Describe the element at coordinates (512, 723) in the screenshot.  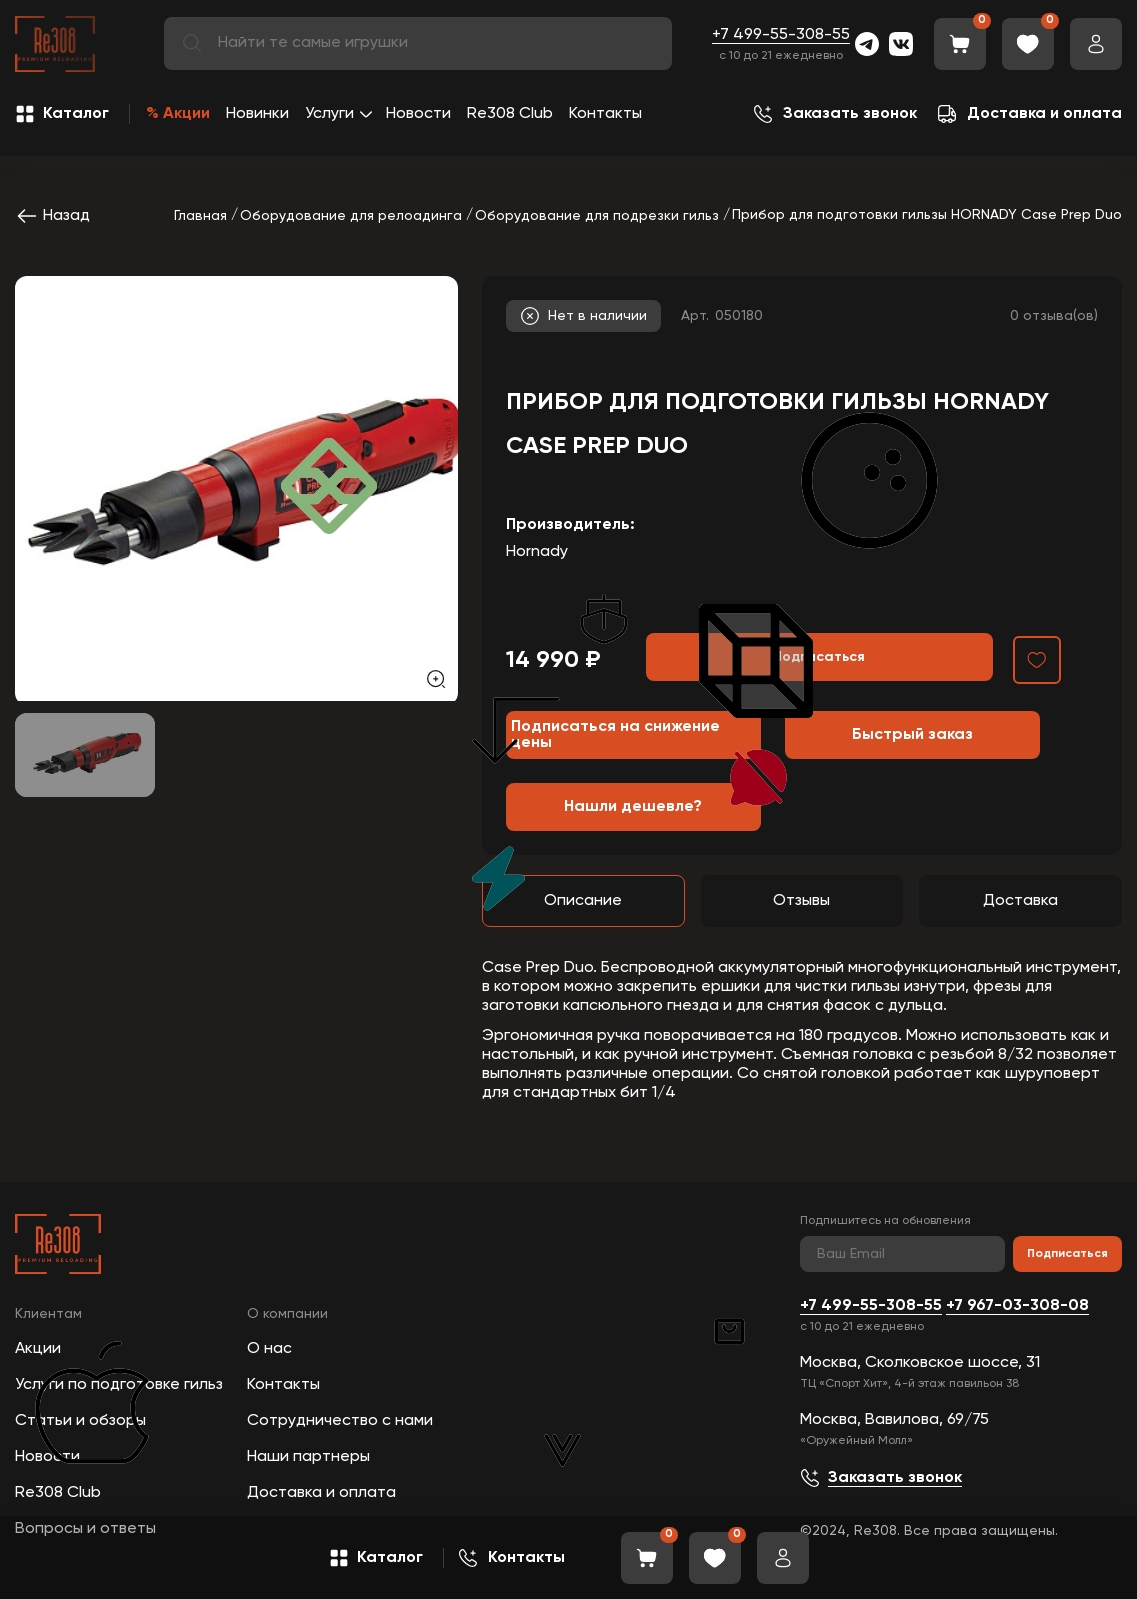
I see `go back and down in navigation` at that location.